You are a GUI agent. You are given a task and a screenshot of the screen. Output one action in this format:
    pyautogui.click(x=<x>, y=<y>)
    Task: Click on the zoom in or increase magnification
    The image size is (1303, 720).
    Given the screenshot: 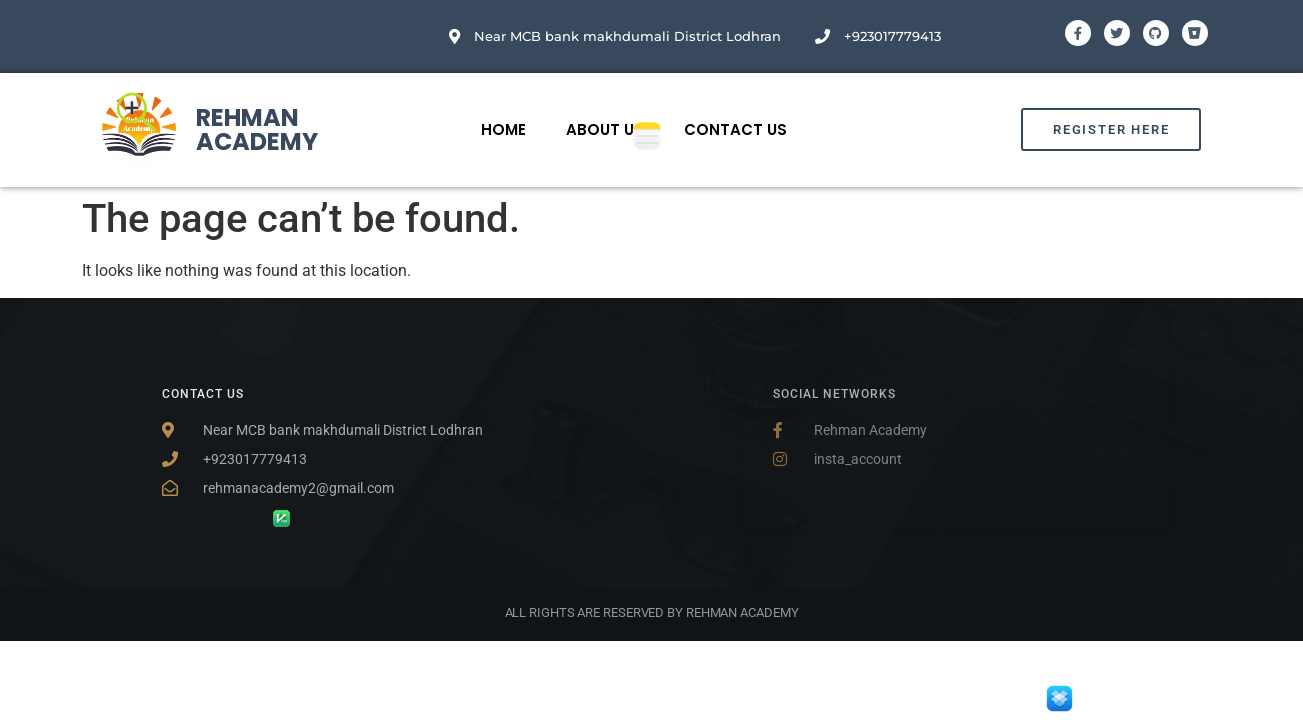 What is the action you would take?
    pyautogui.click(x=136, y=112)
    